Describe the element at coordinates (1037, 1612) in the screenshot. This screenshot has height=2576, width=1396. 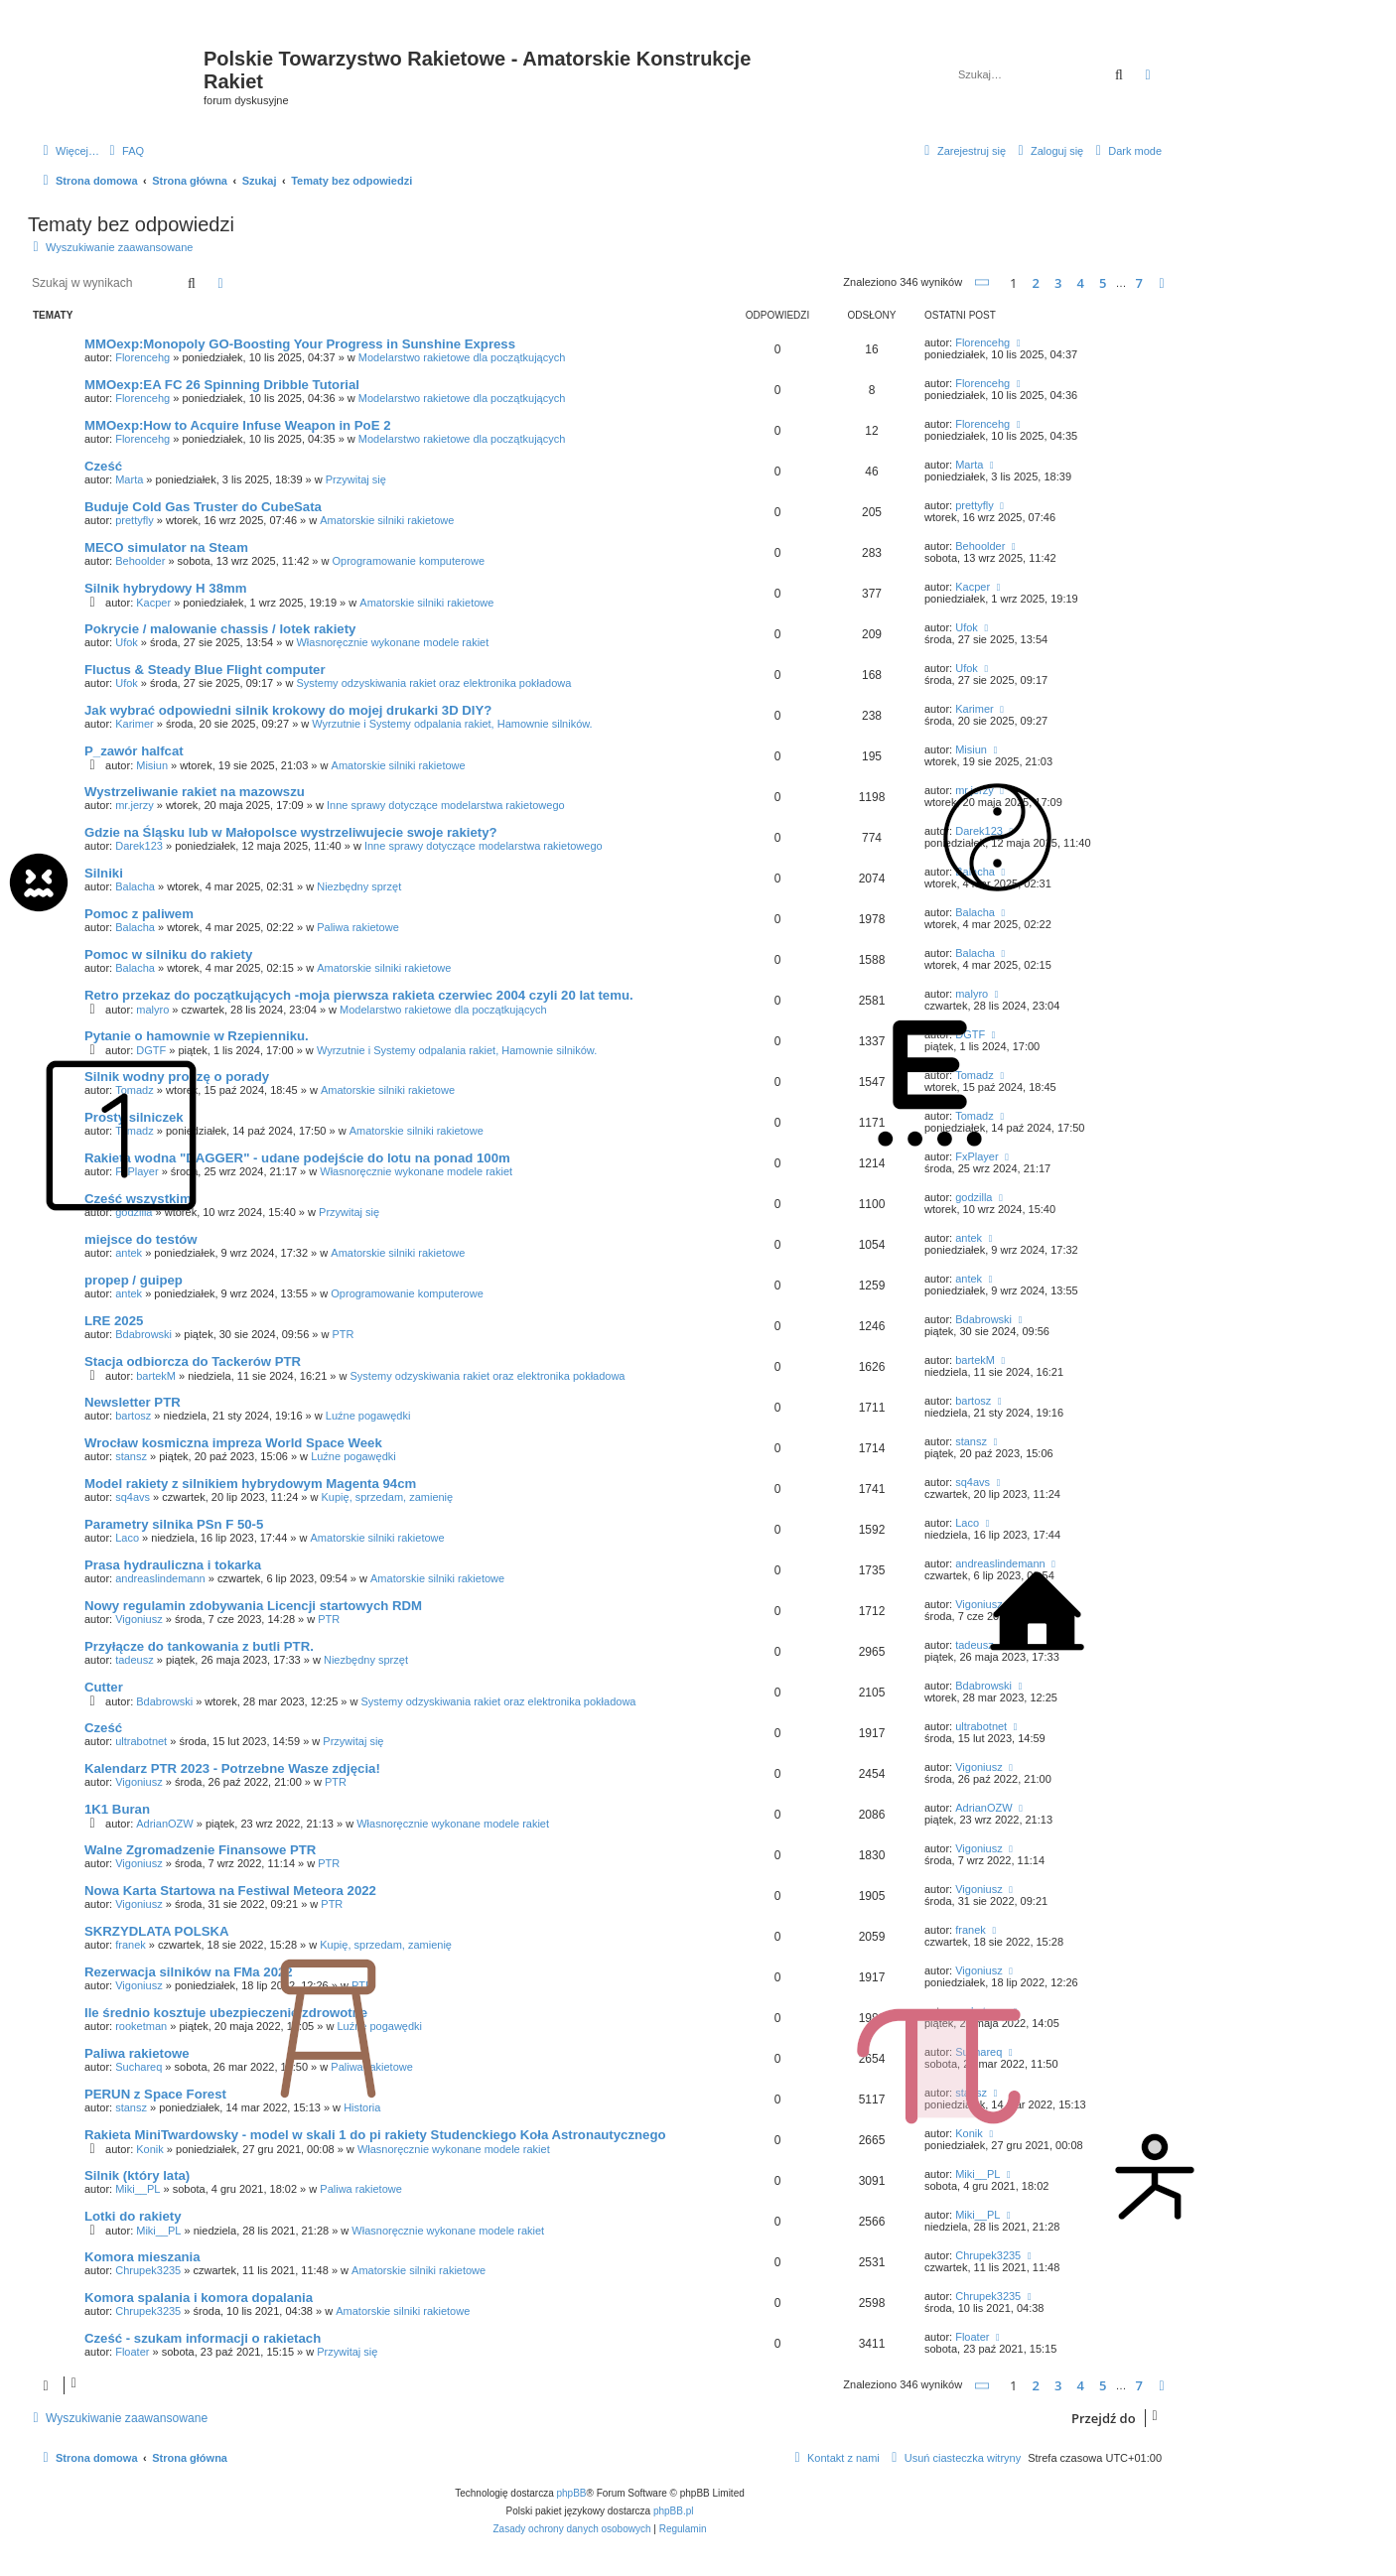
I see `navigate to home screen` at that location.